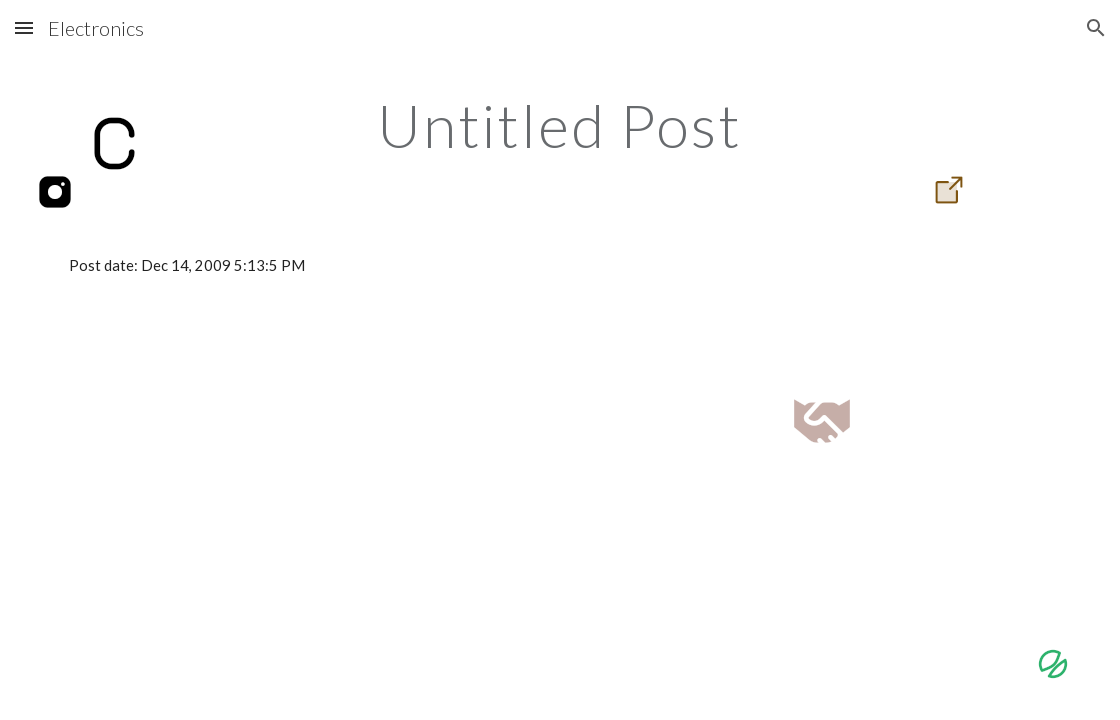 This screenshot has width=1120, height=720. Describe the element at coordinates (1053, 664) in the screenshot. I see `open sharik file sharing app` at that location.